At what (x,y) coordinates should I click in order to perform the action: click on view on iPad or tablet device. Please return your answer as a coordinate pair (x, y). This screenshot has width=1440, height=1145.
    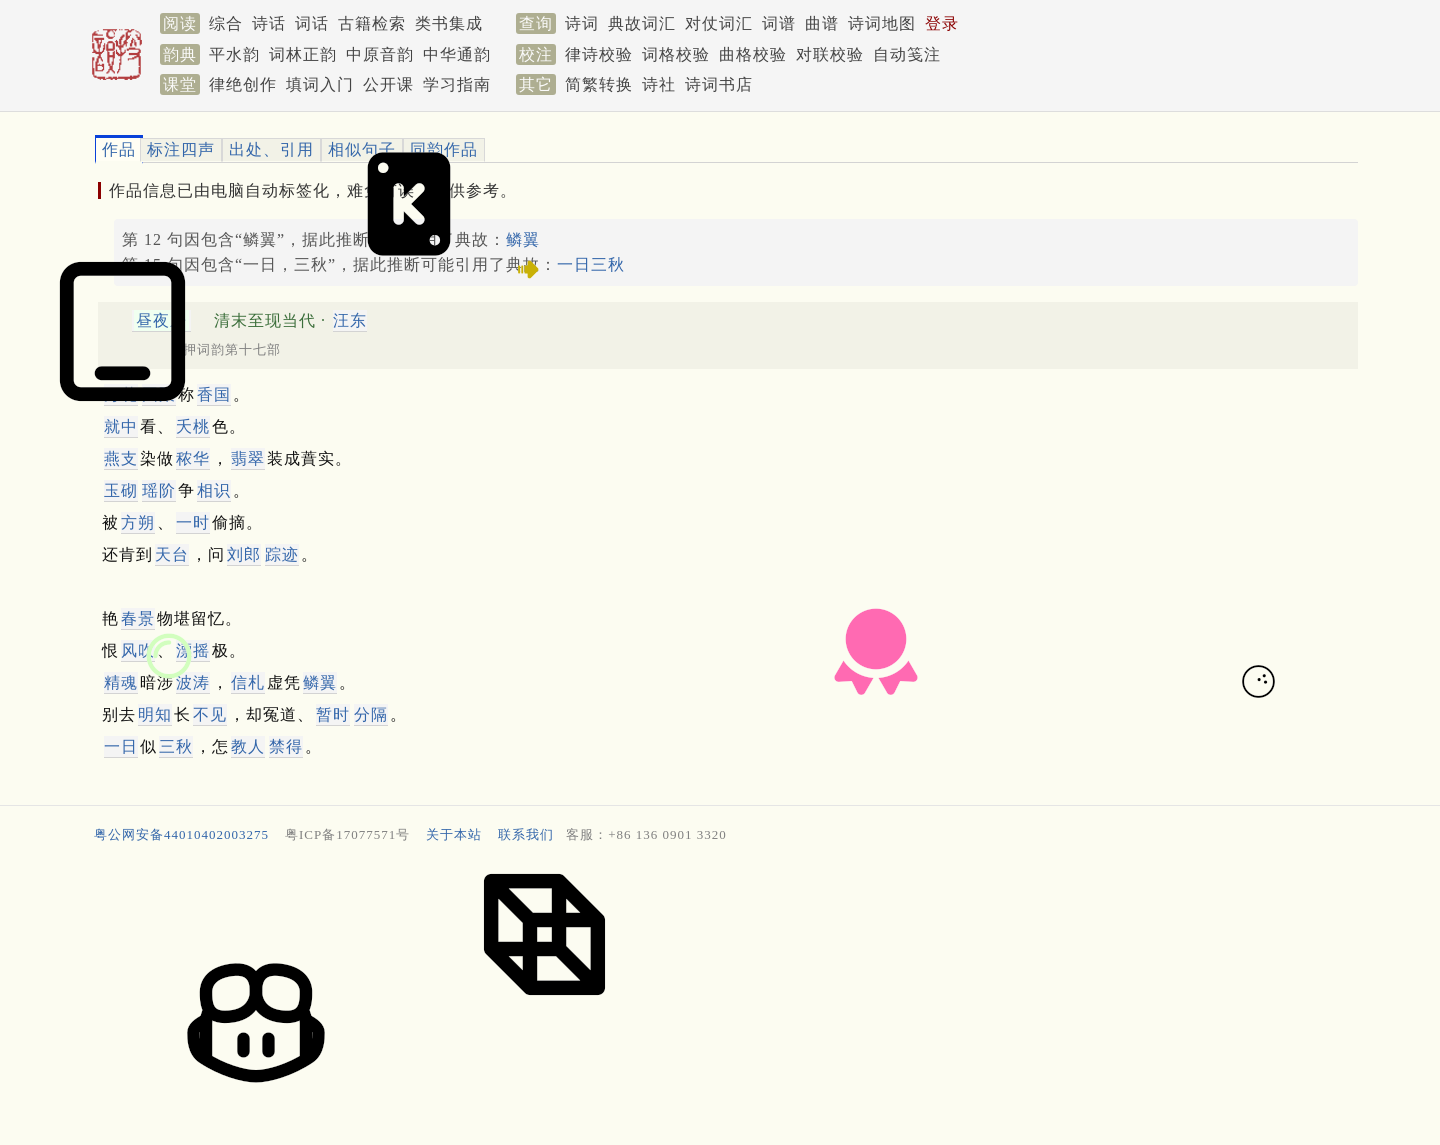
    Looking at the image, I should click on (122, 331).